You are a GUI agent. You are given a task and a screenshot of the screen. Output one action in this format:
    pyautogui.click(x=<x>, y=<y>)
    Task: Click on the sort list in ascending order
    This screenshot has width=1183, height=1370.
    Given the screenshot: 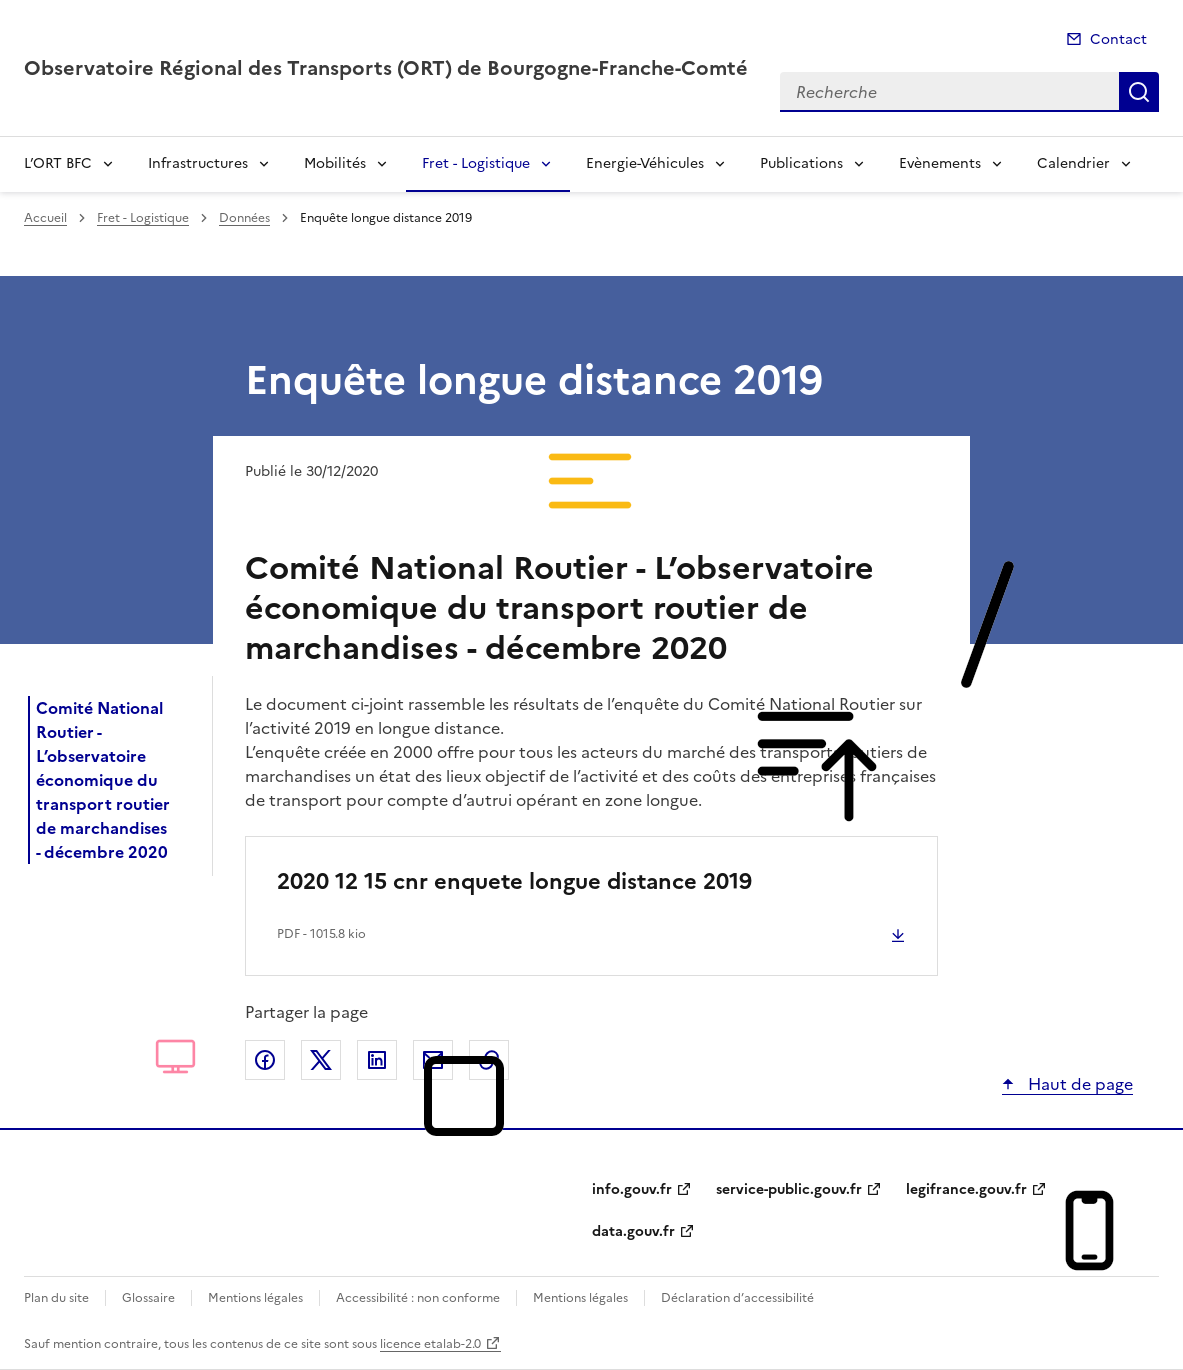 What is the action you would take?
    pyautogui.click(x=817, y=762)
    